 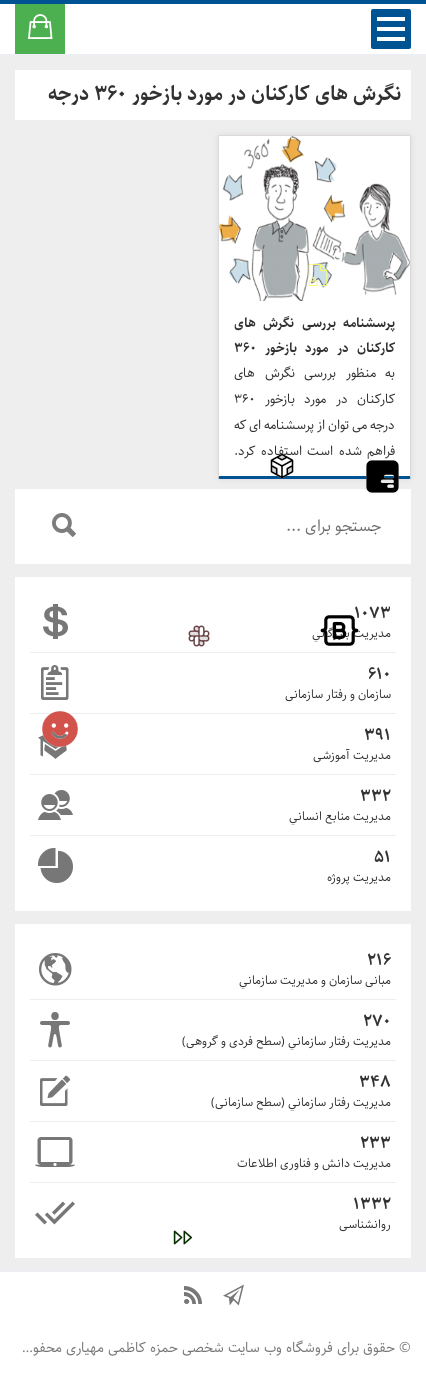 What do you see at coordinates (318, 275) in the screenshot?
I see `access a password-protected file` at bounding box center [318, 275].